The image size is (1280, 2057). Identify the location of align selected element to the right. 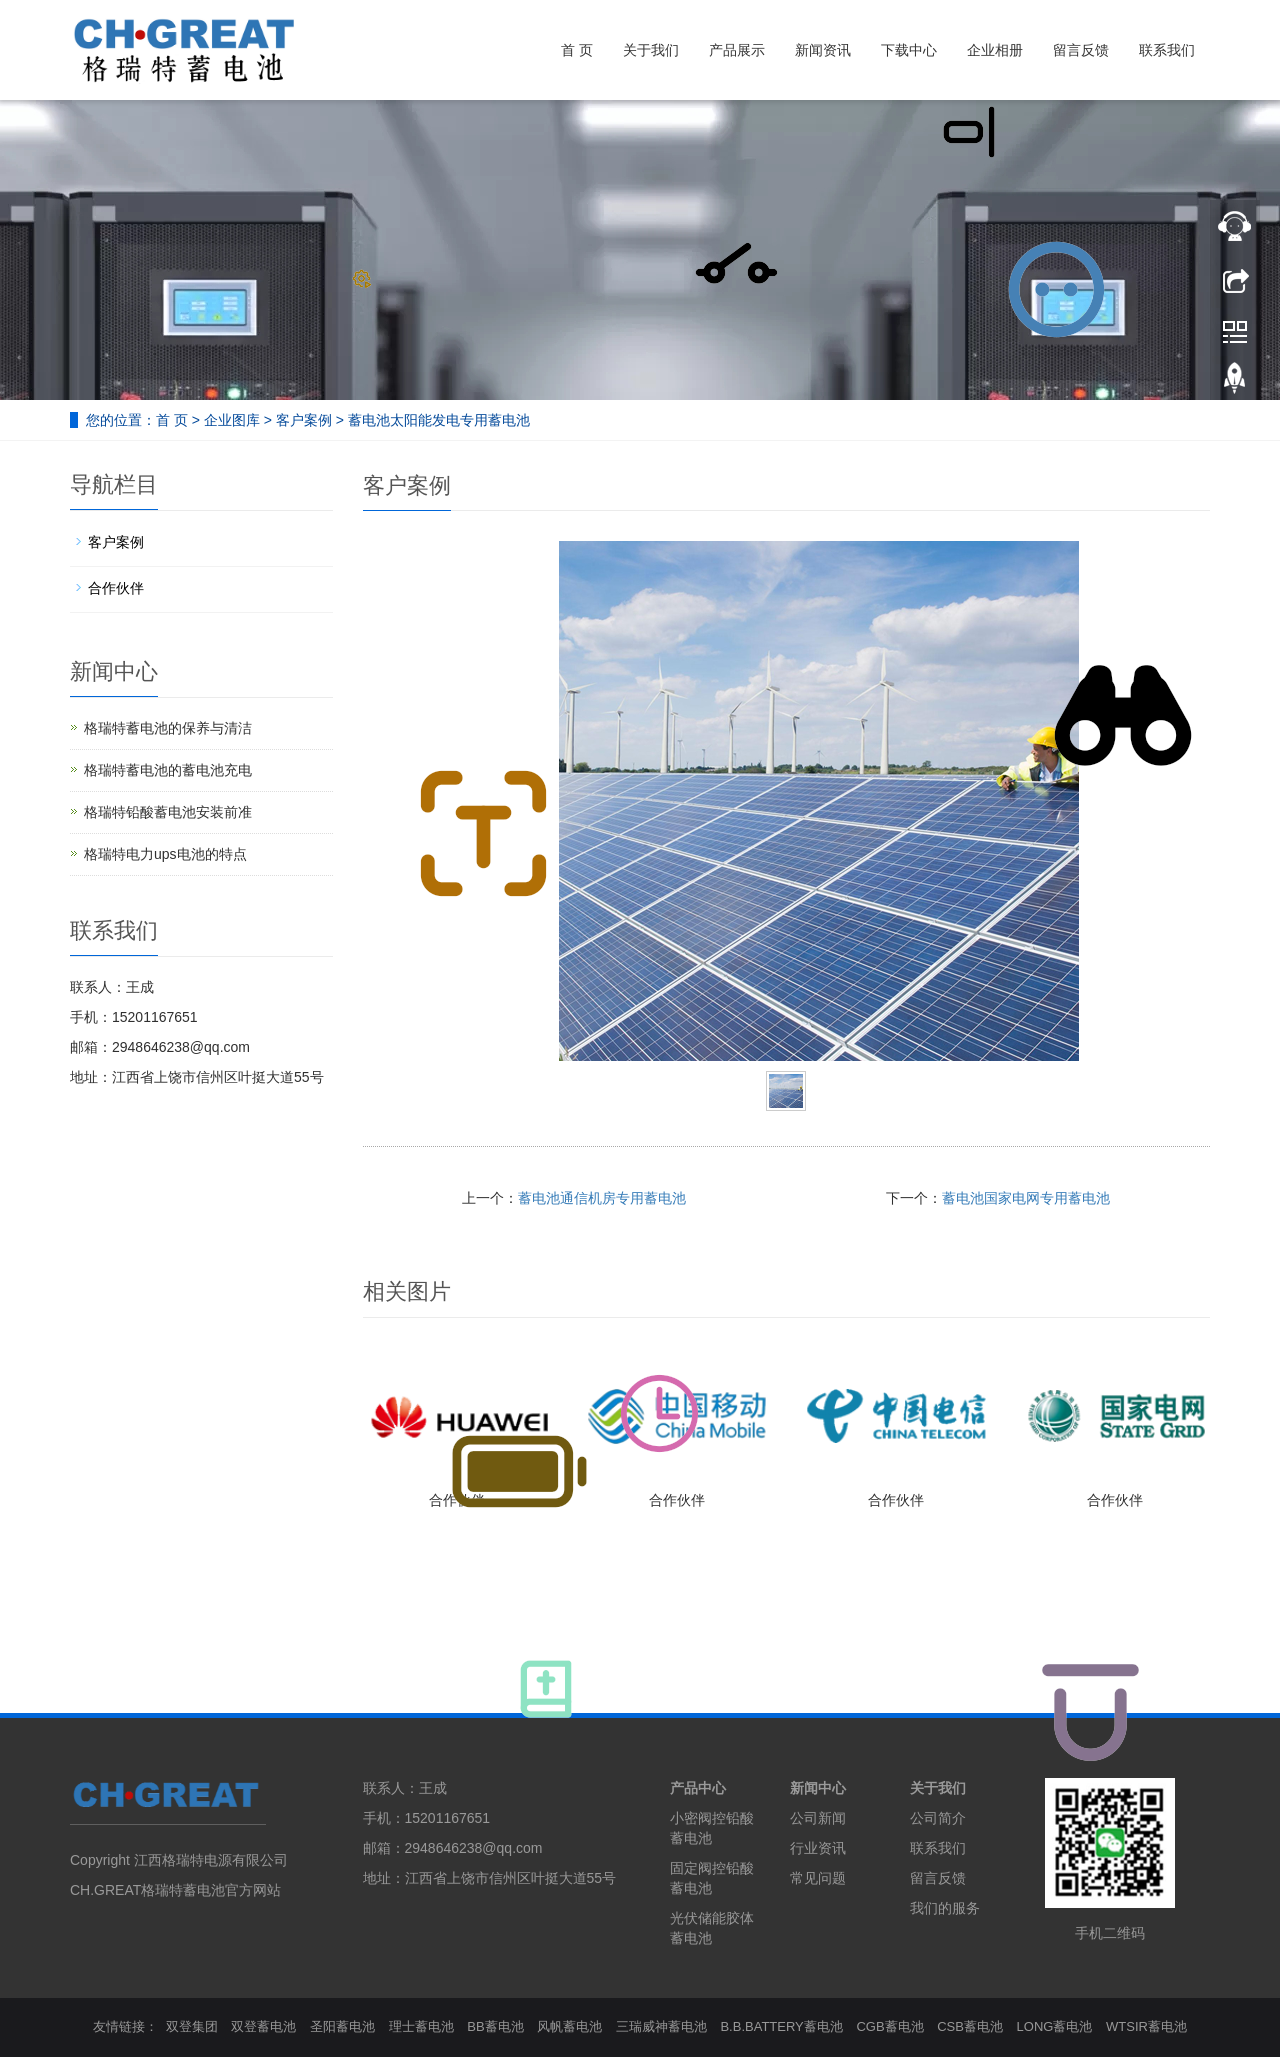
(969, 132).